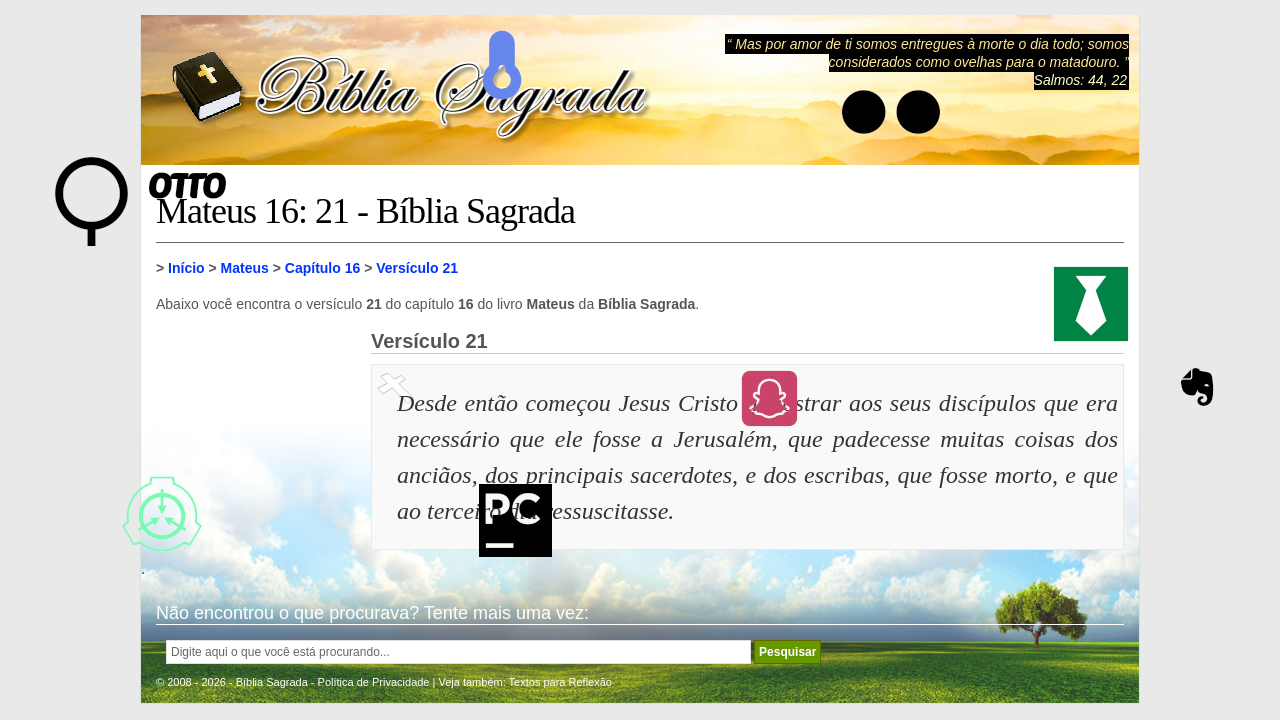 This screenshot has height=720, width=1280. I want to click on black tie formal wear or dress code indicator, so click(1091, 304).